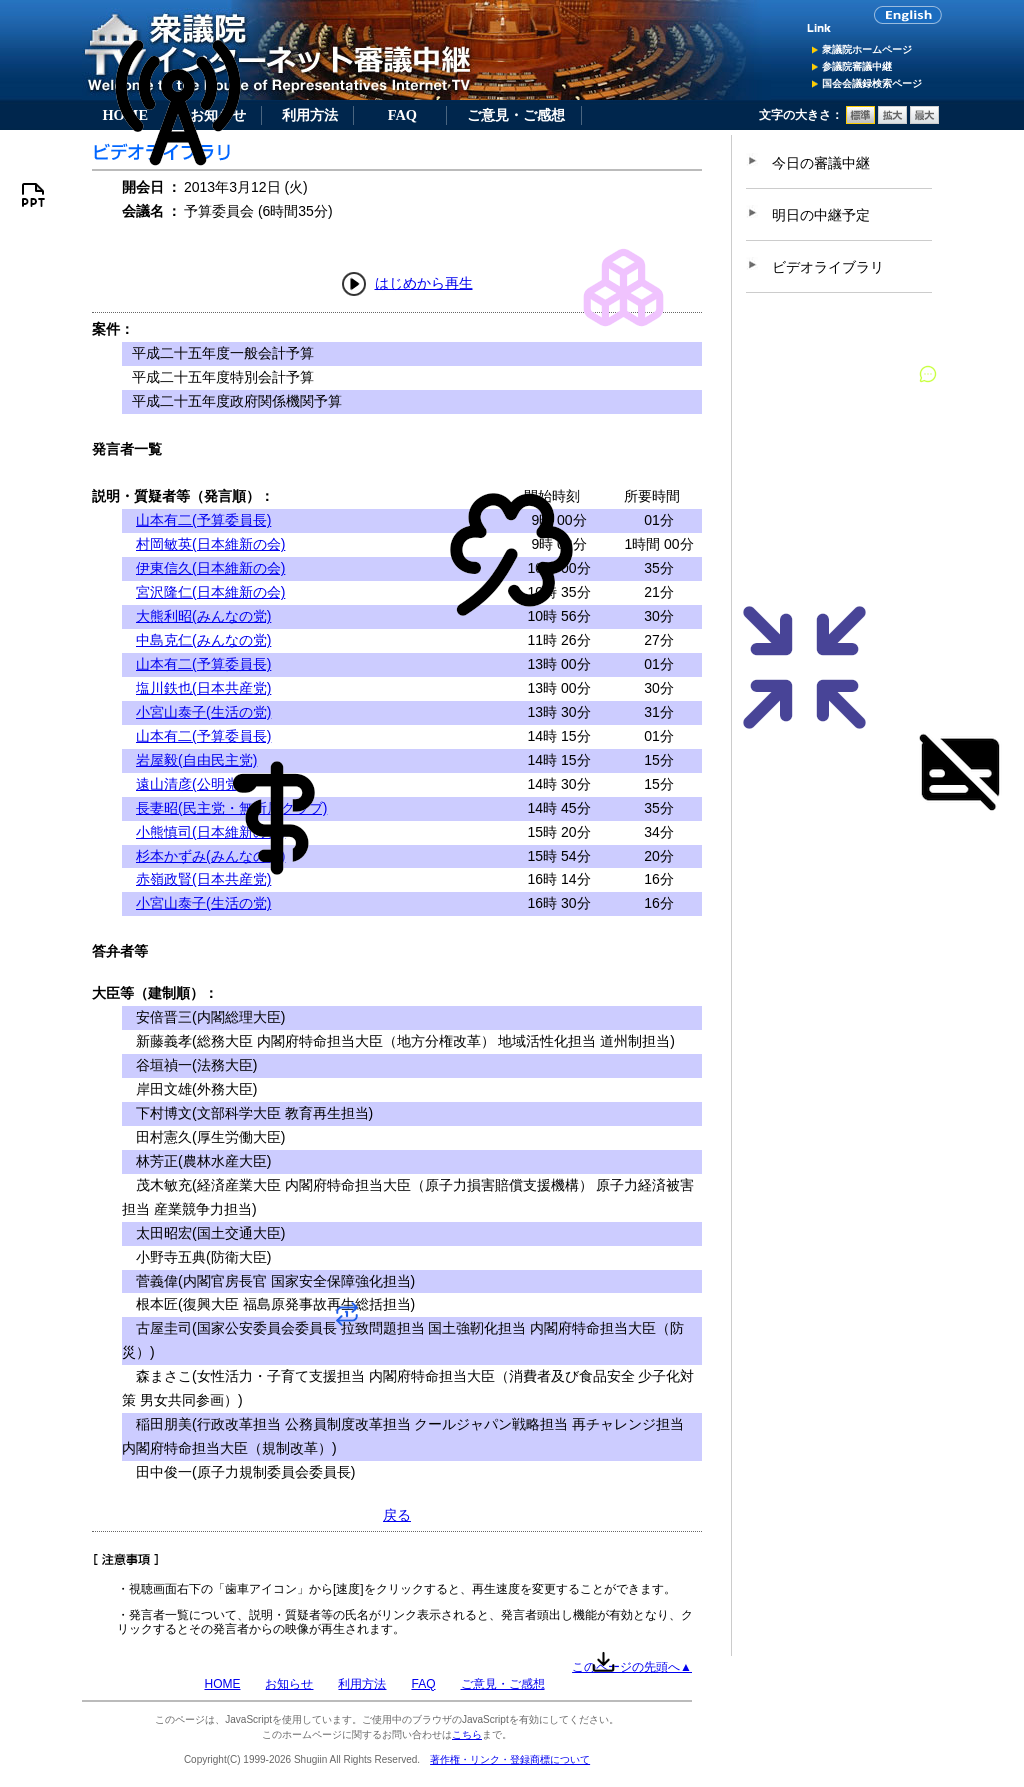 The image size is (1024, 1787). Describe the element at coordinates (804, 667) in the screenshot. I see `minimize or reduce window size` at that location.